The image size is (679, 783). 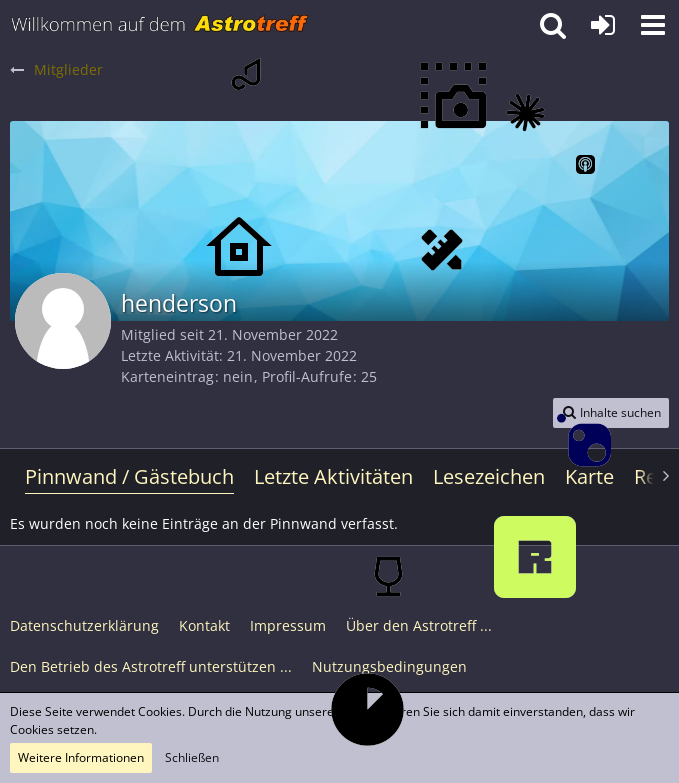 I want to click on navigate to home screen, so click(x=239, y=249).